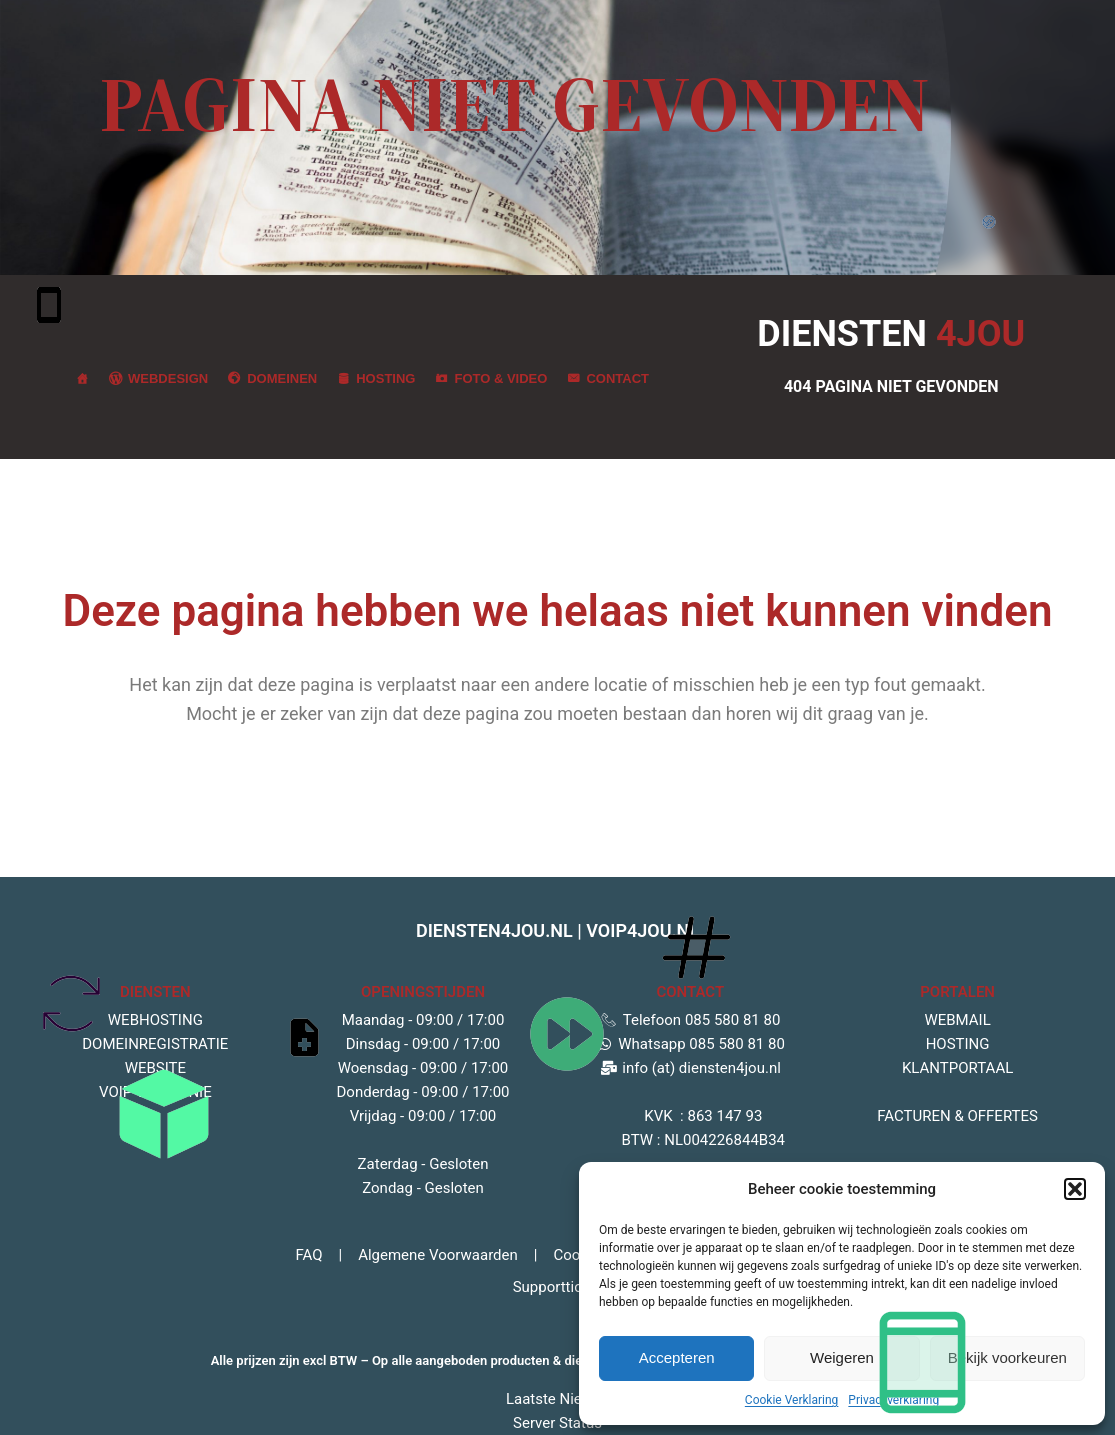 The image size is (1115, 1435). What do you see at coordinates (304, 1037) in the screenshot?
I see `access medical records or health documents` at bounding box center [304, 1037].